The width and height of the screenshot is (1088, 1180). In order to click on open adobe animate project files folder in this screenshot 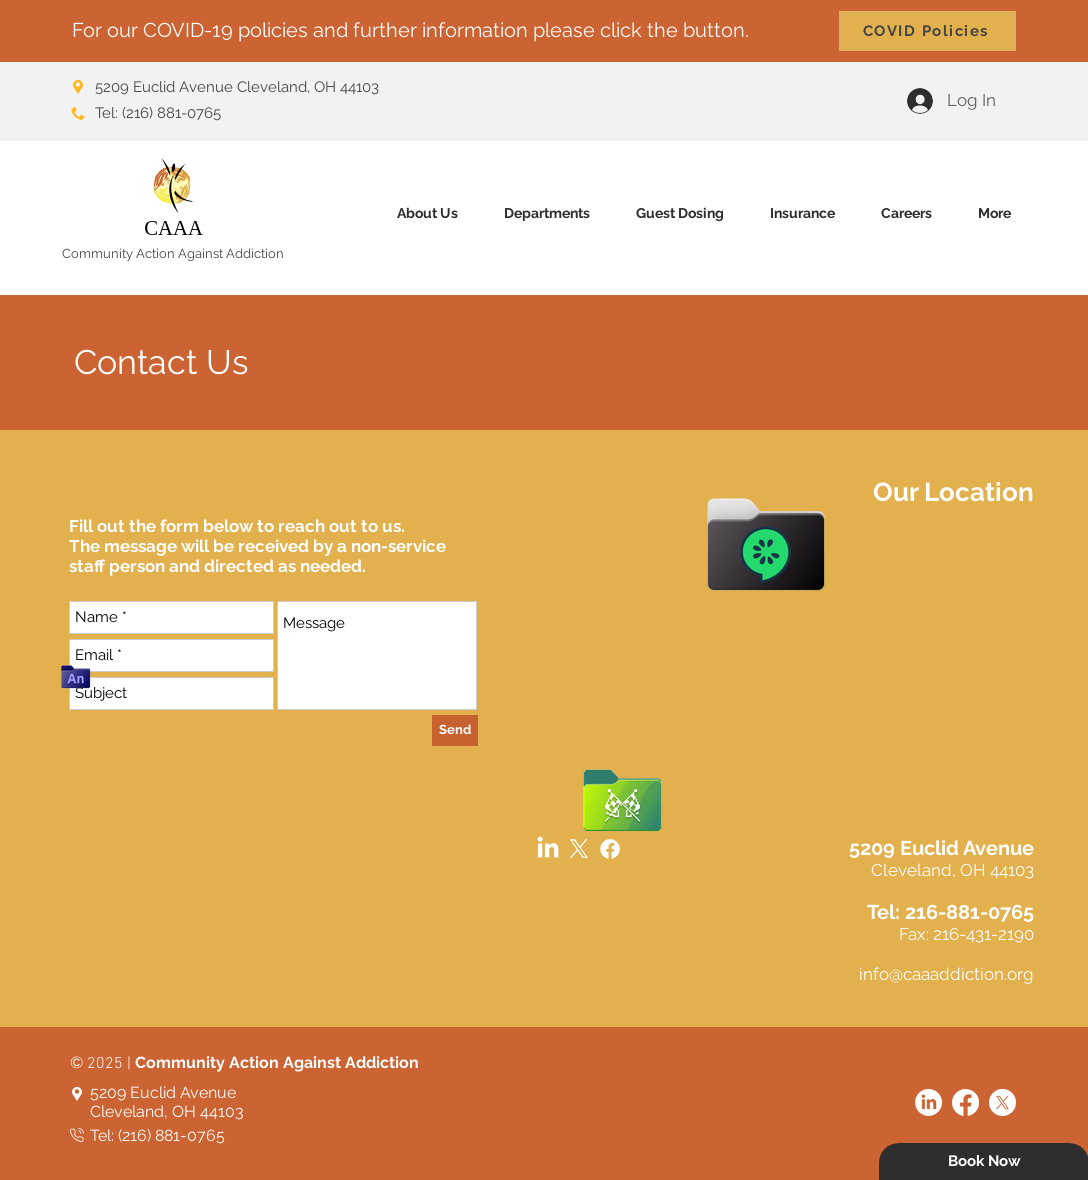, I will do `click(75, 677)`.